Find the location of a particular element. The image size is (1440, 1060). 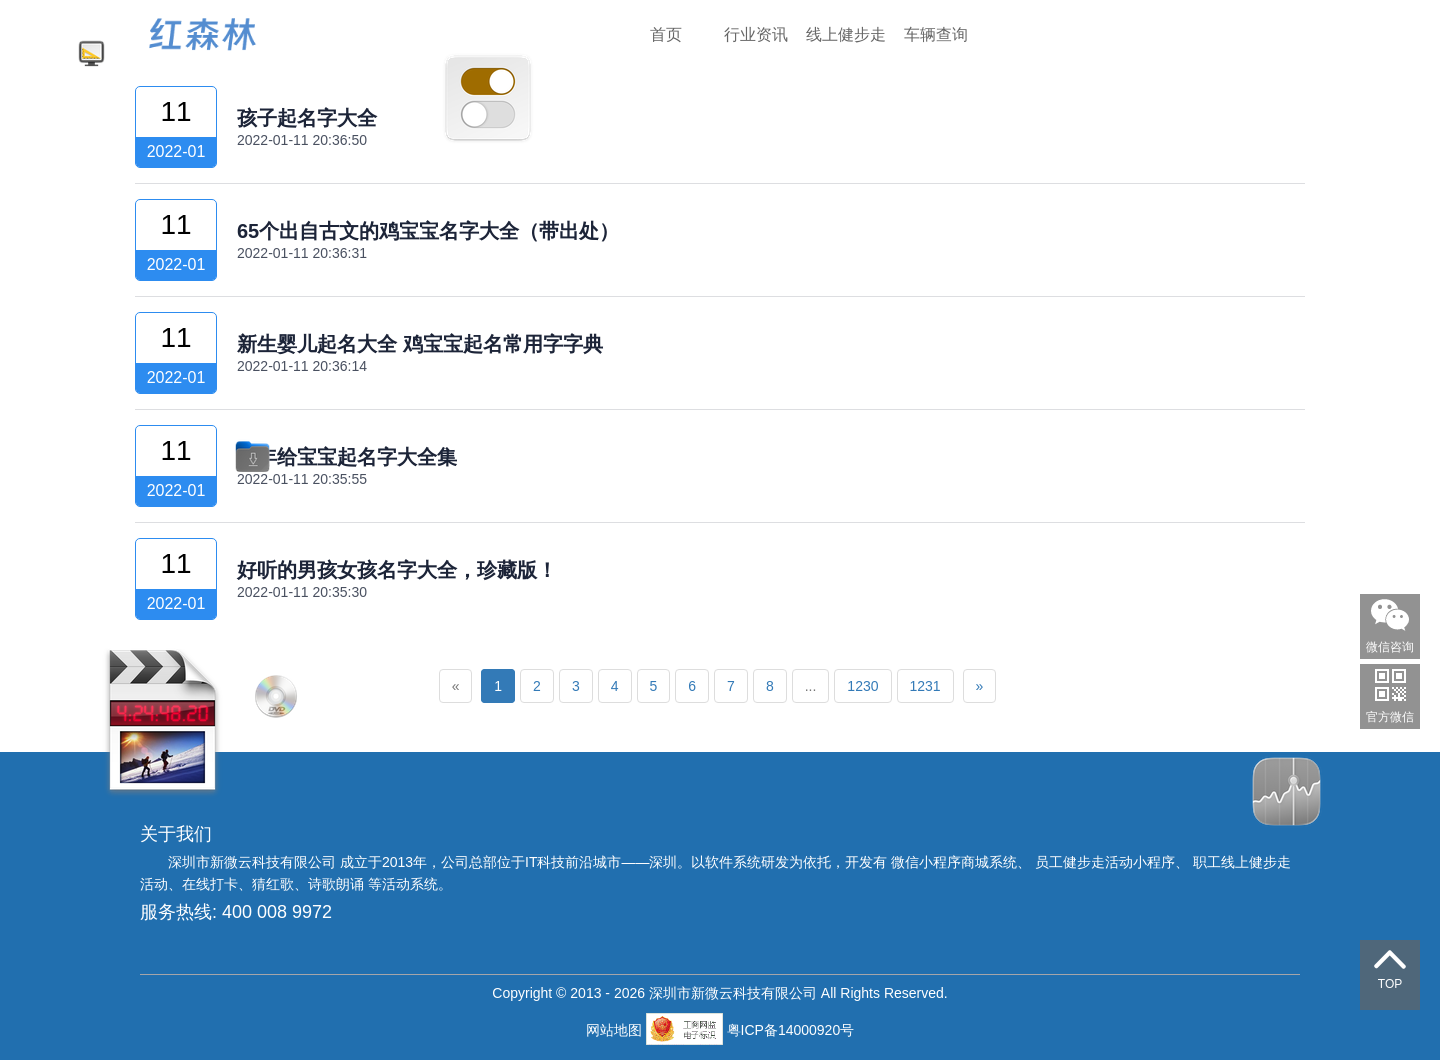

indicates a DVD-RAM disc in the system is located at coordinates (276, 697).